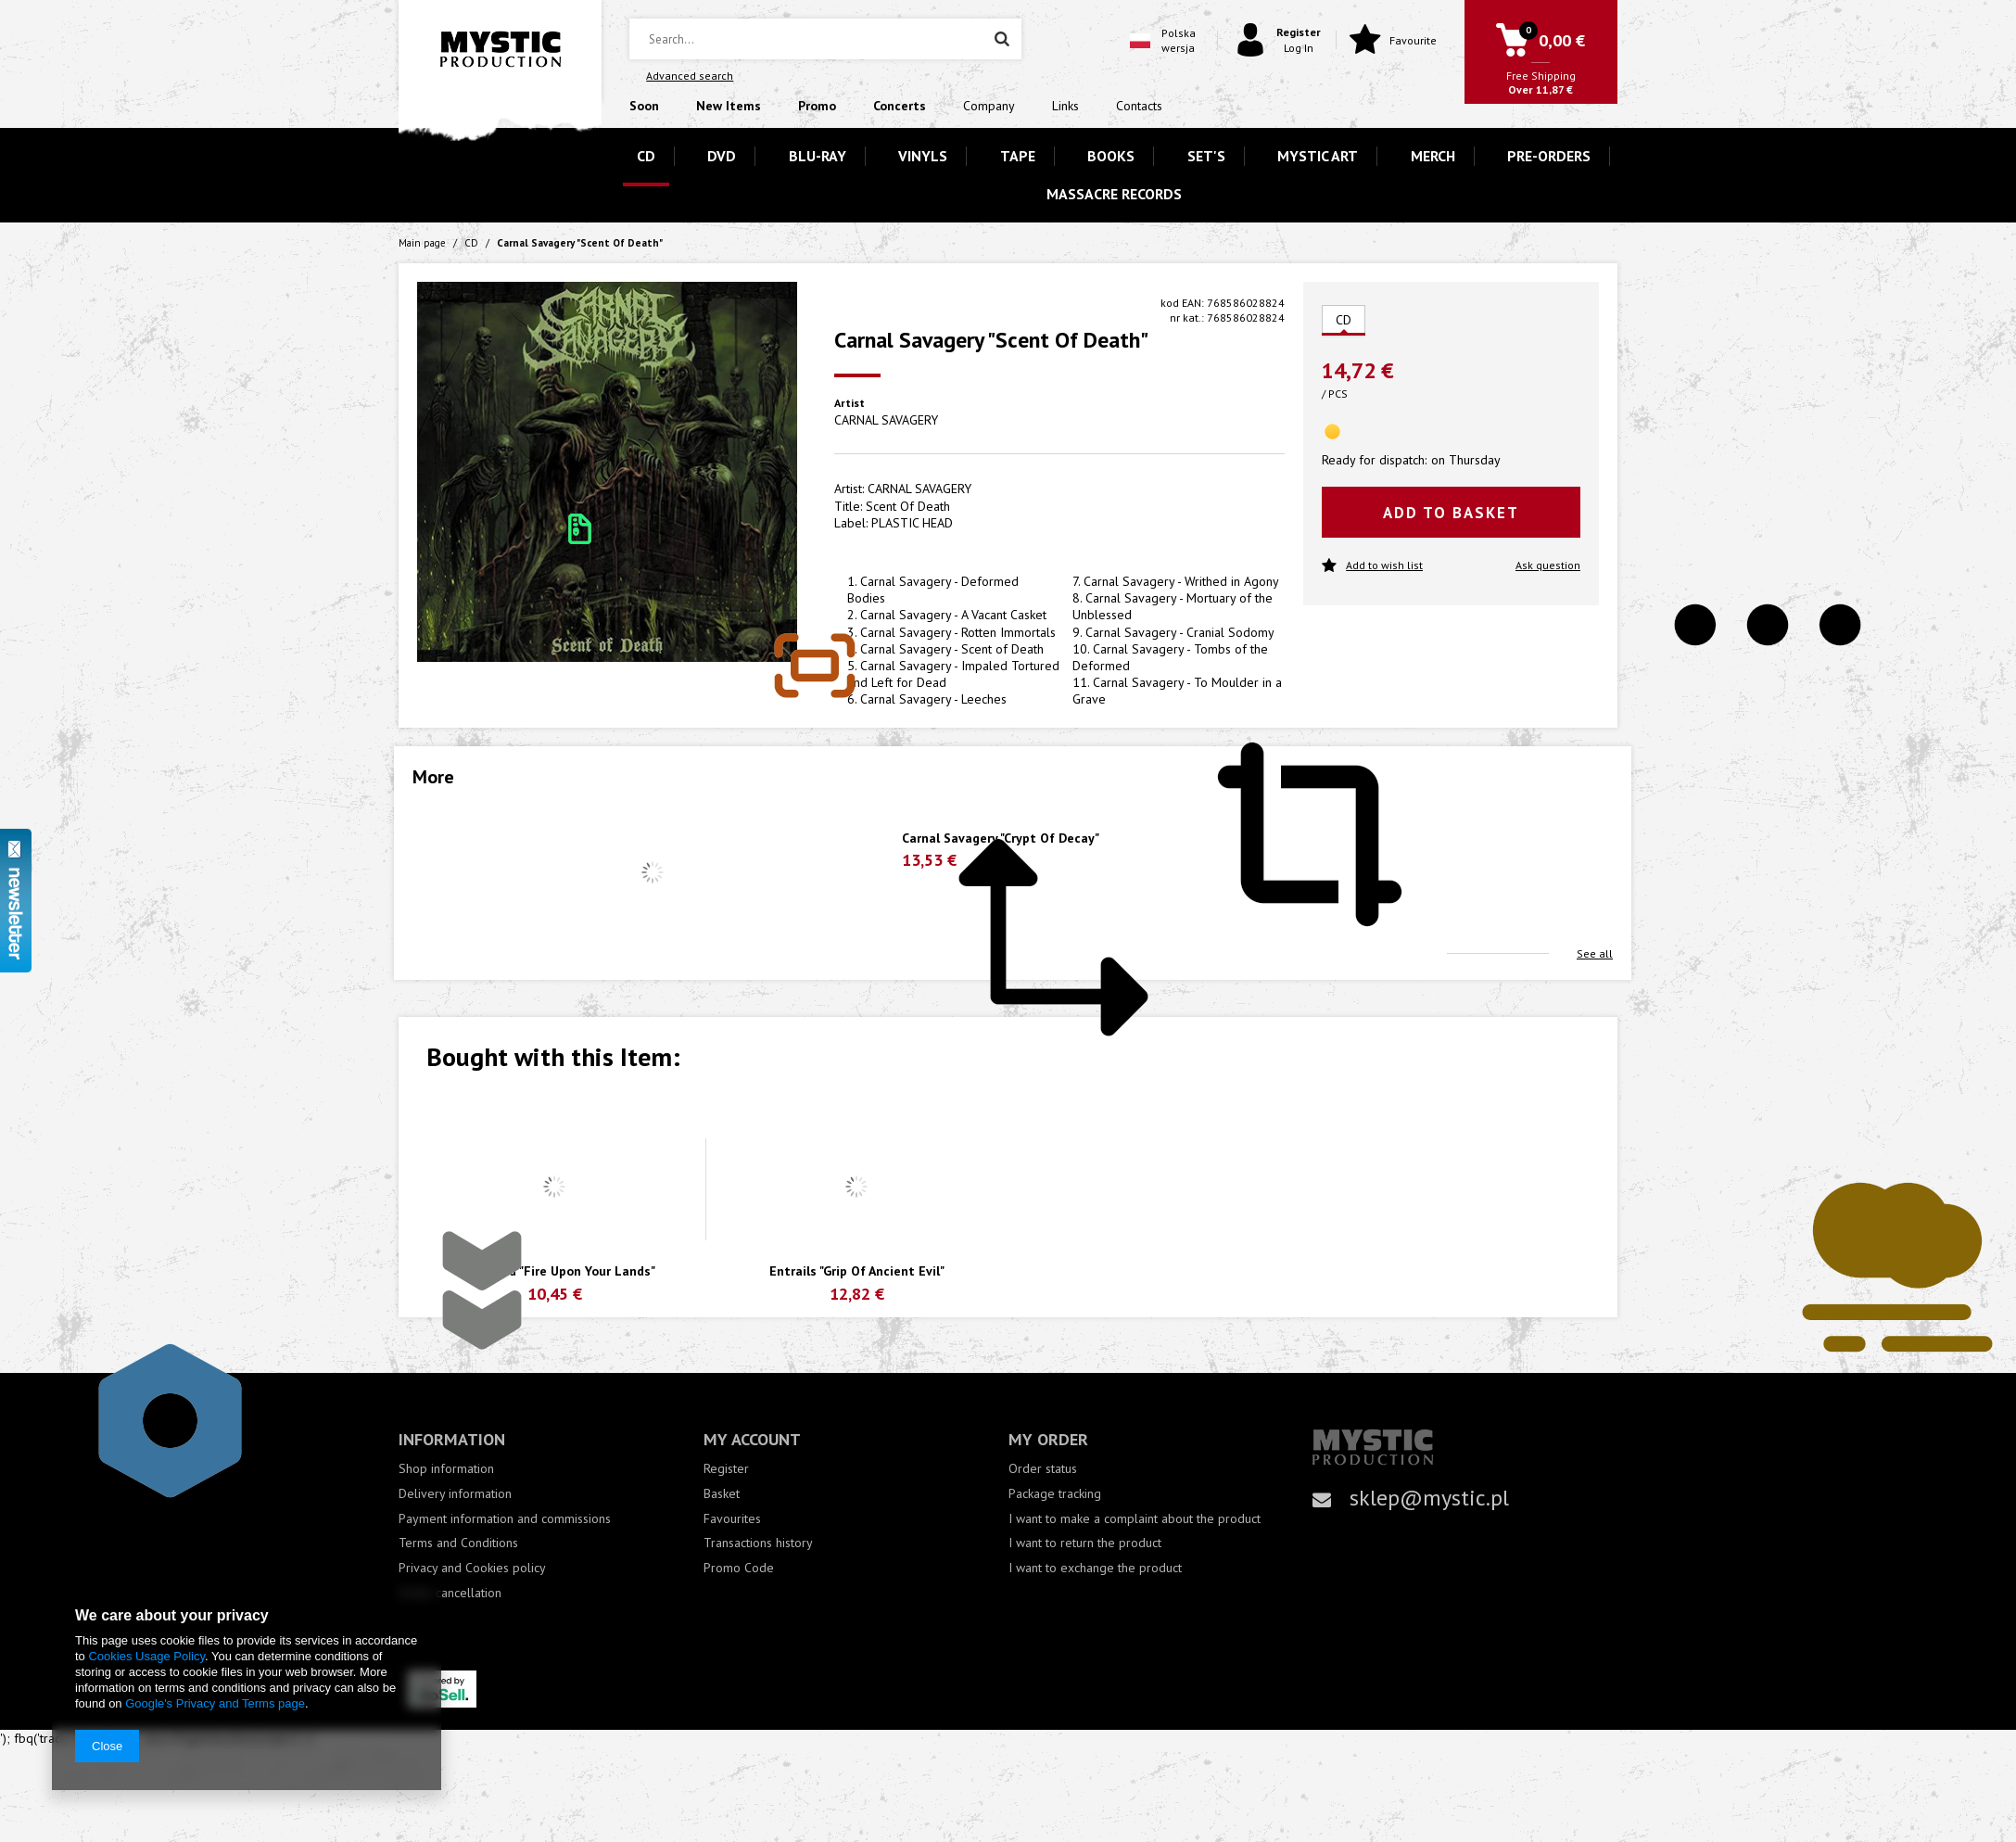 The height and width of the screenshot is (1842, 2016). I want to click on access settings or configuration options, so click(170, 1420).